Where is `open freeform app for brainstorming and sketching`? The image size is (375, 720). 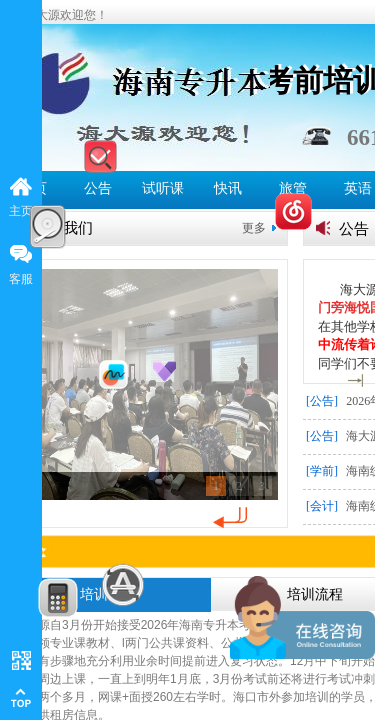
open freeform app for brainstorming and sketching is located at coordinates (113, 374).